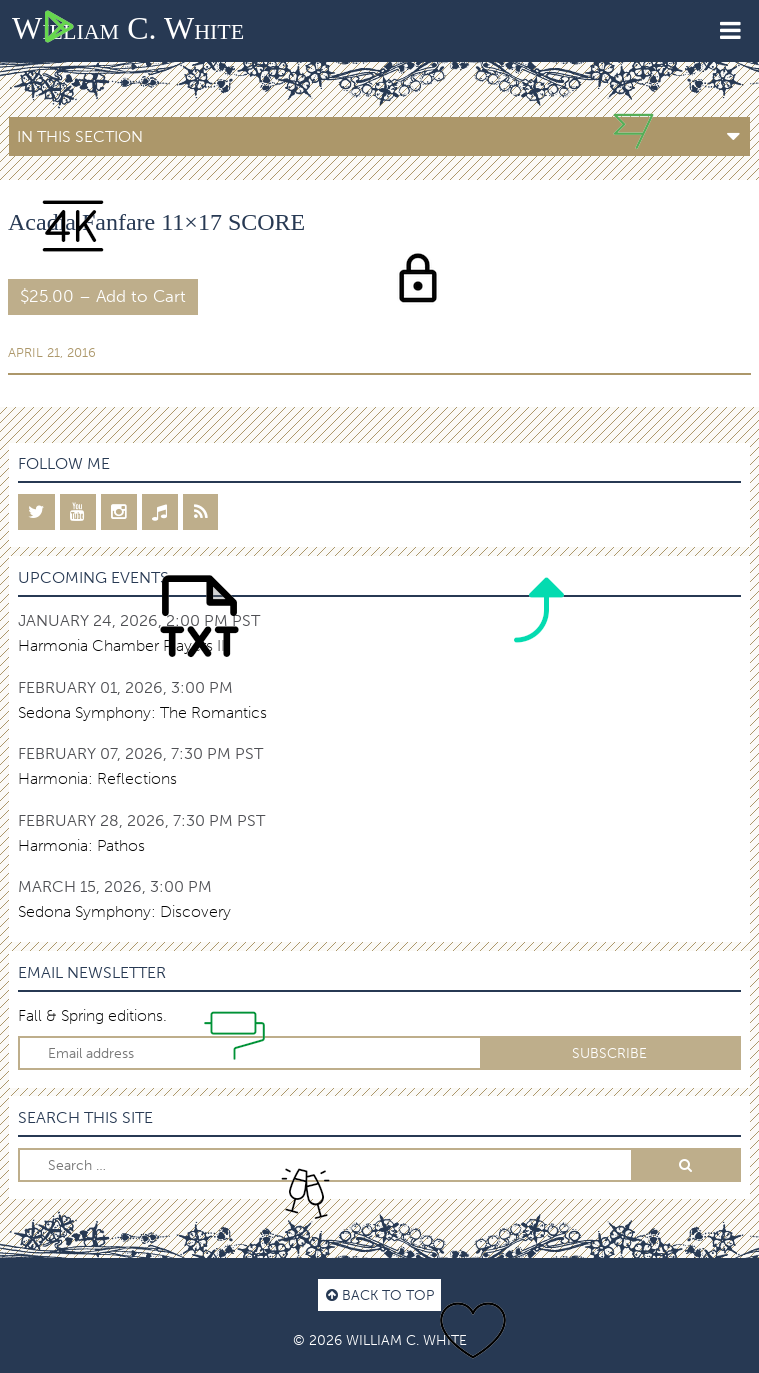 The height and width of the screenshot is (1373, 759). Describe the element at coordinates (632, 129) in the screenshot. I see `flag or bookmark an item` at that location.